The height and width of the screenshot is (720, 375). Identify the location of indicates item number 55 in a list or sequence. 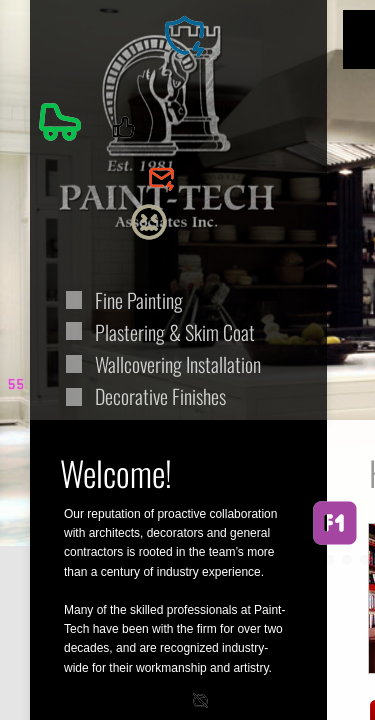
(16, 384).